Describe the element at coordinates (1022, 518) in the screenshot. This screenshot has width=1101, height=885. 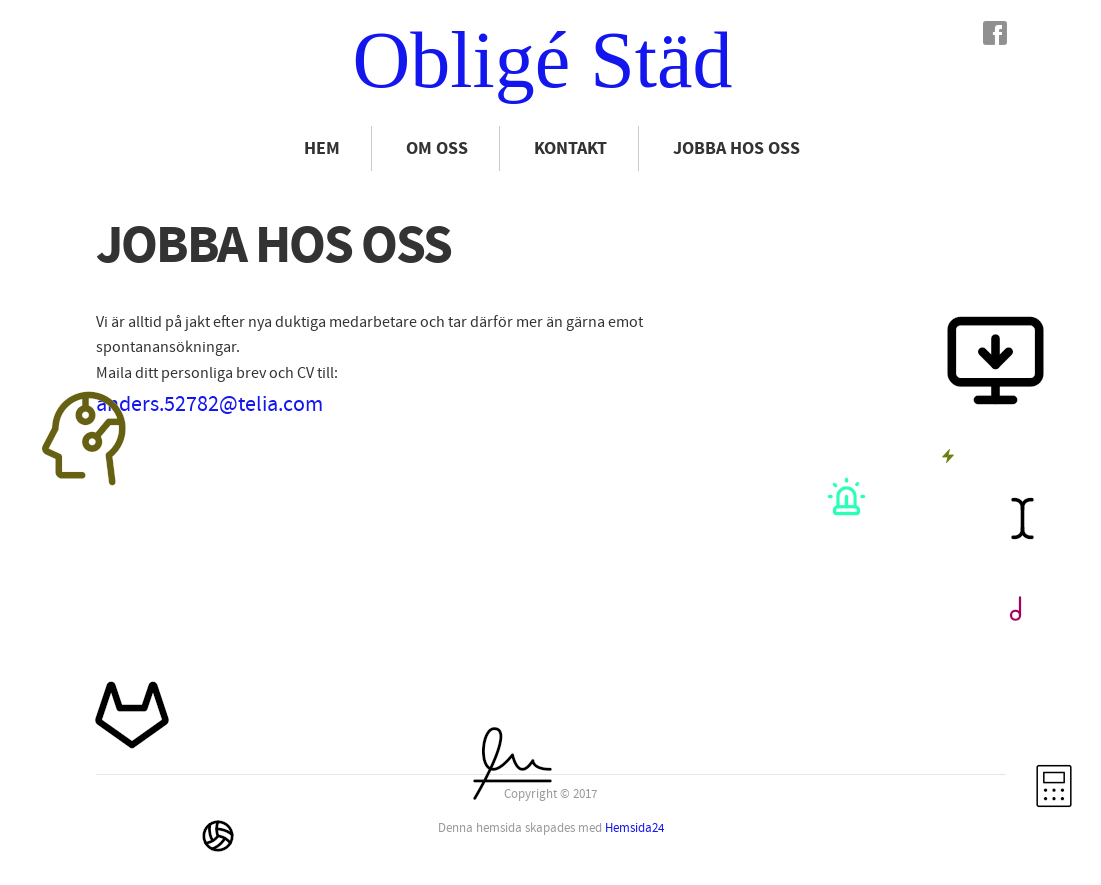
I see `indicates an active text input field` at that location.